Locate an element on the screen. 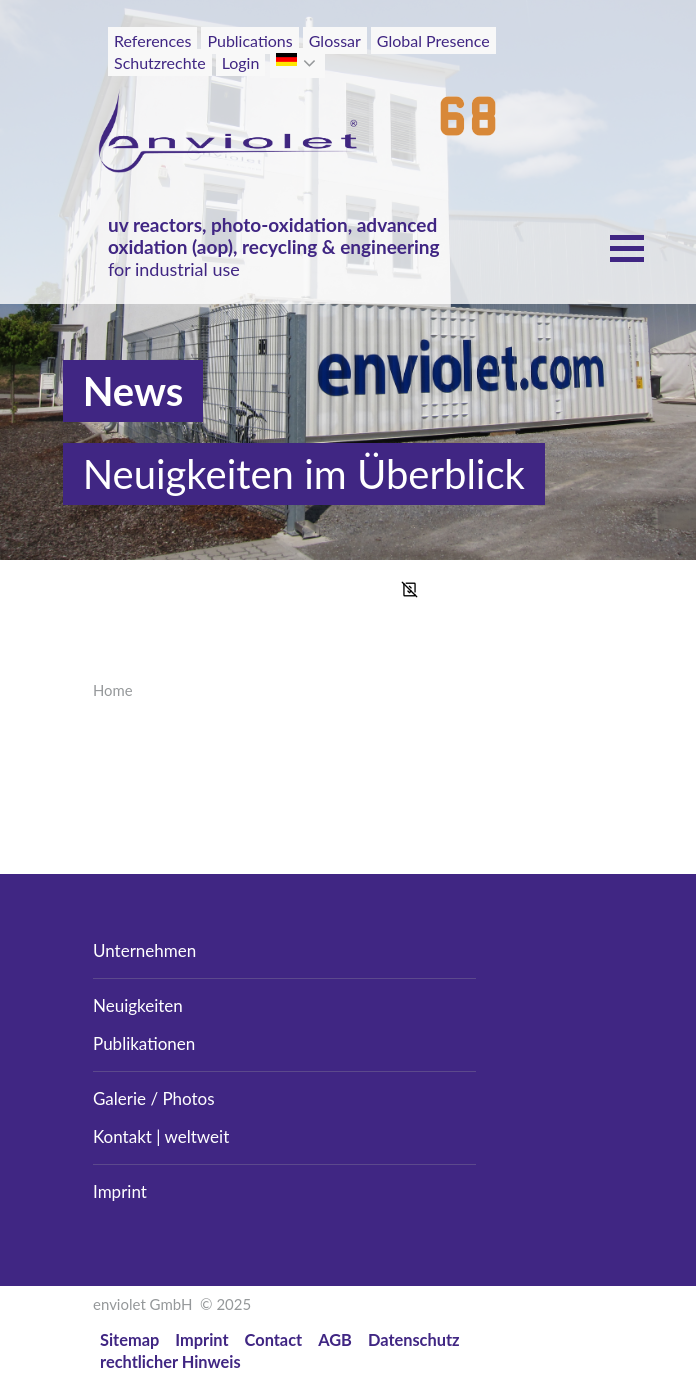 The width and height of the screenshot is (696, 1380). displays the number 68 as a label or count indicator is located at coordinates (468, 116).